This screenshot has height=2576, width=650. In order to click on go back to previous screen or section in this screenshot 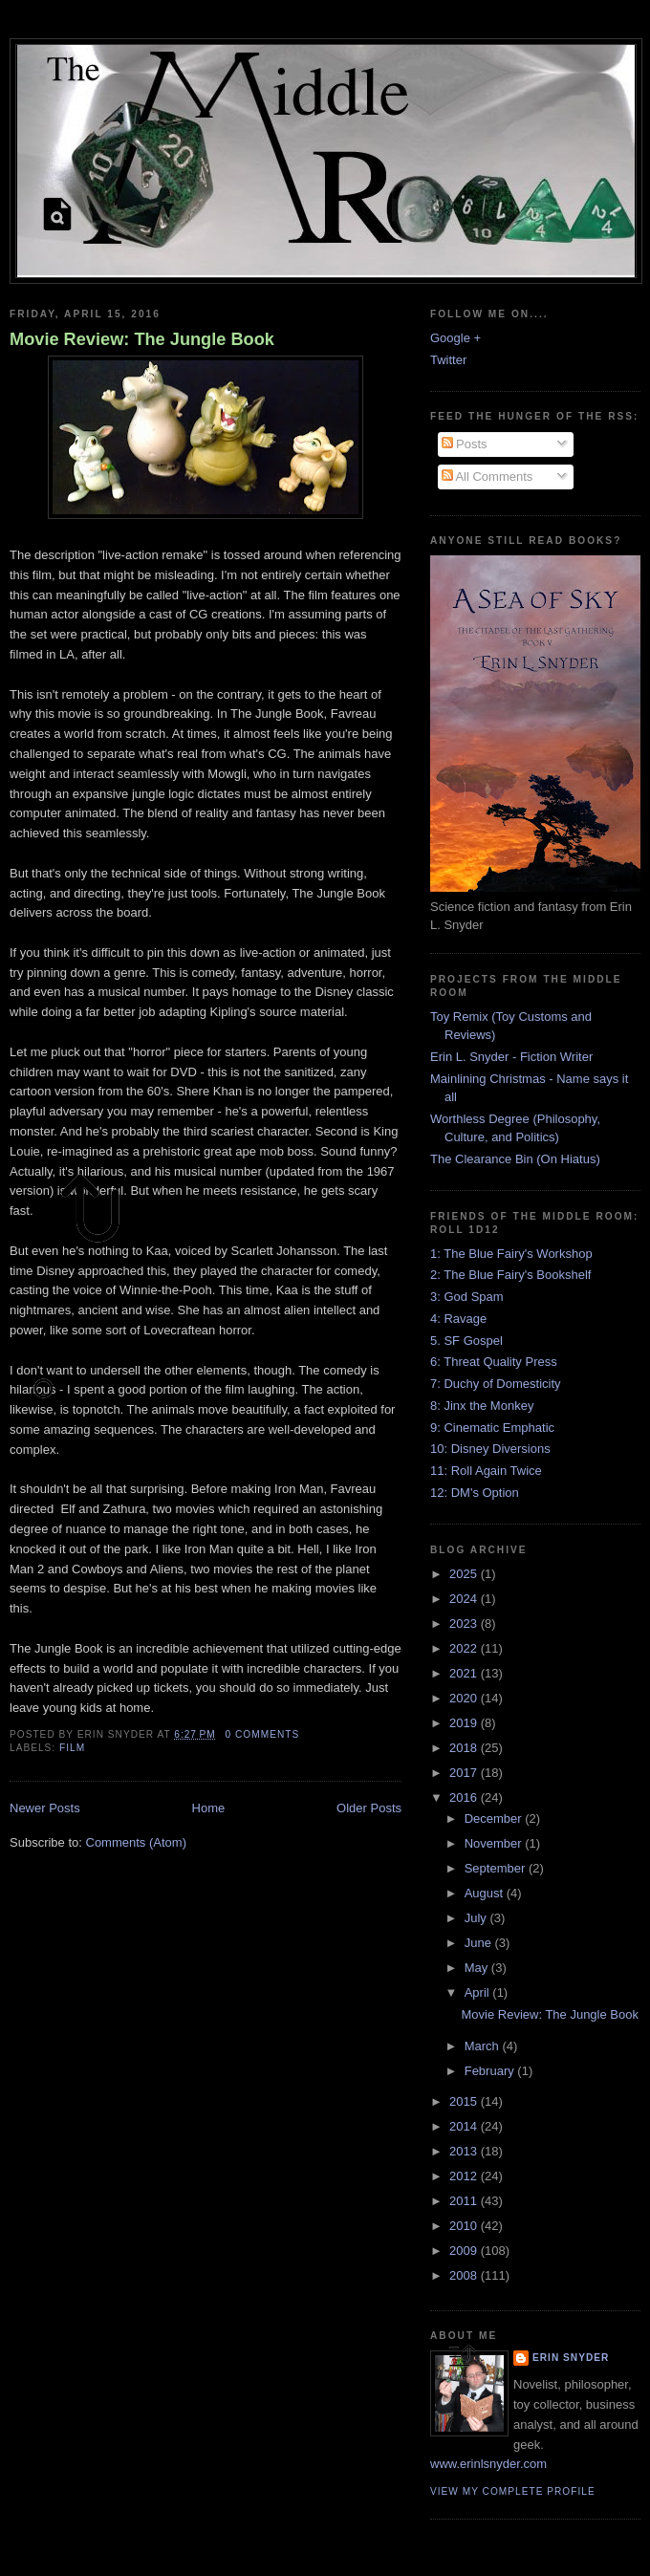, I will do `click(93, 1208)`.